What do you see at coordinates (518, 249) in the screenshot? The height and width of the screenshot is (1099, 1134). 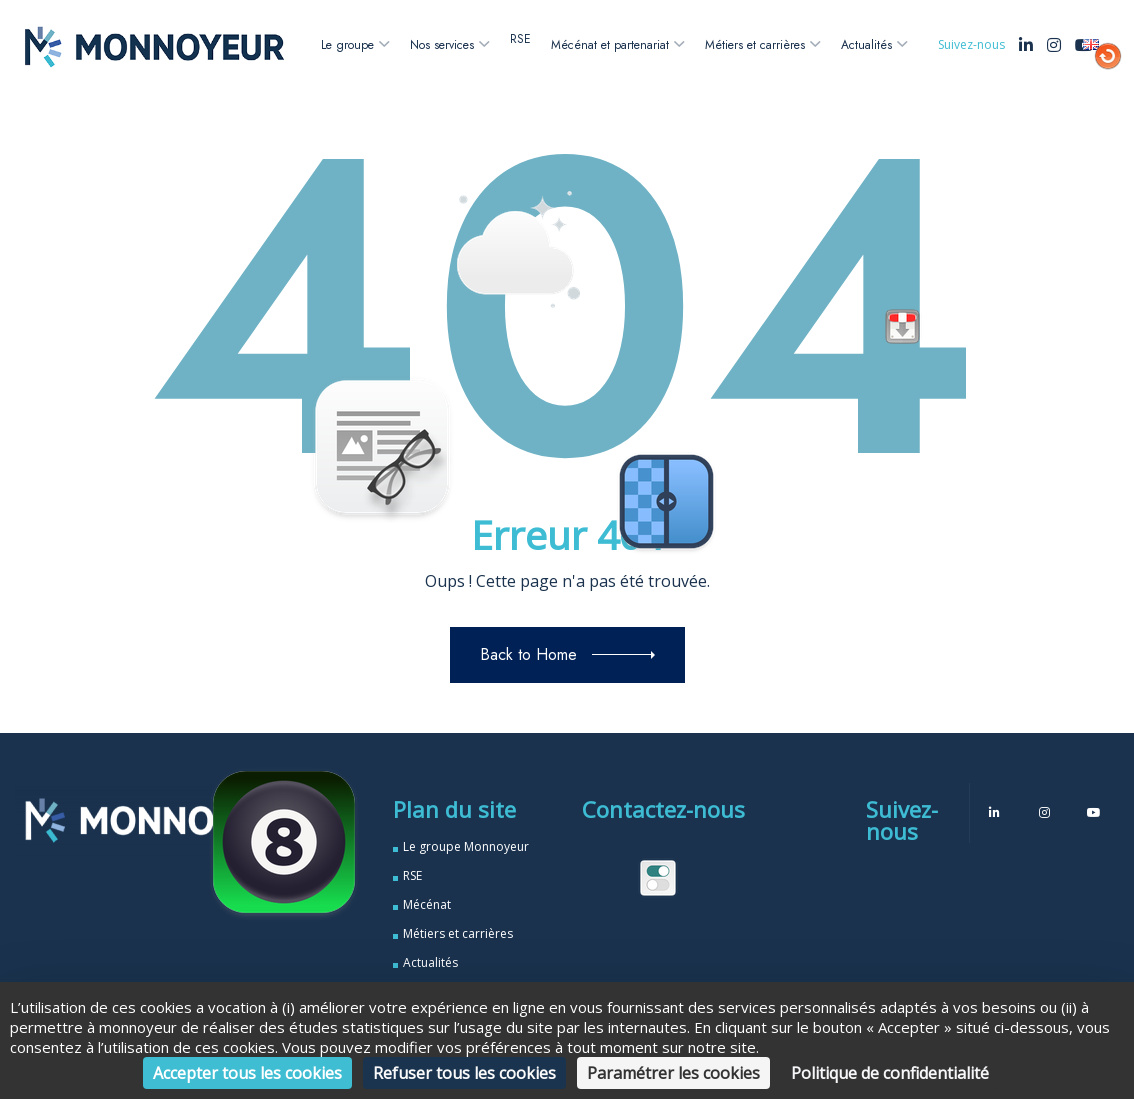 I see `indicates overcast or cloudy conditions at night` at bounding box center [518, 249].